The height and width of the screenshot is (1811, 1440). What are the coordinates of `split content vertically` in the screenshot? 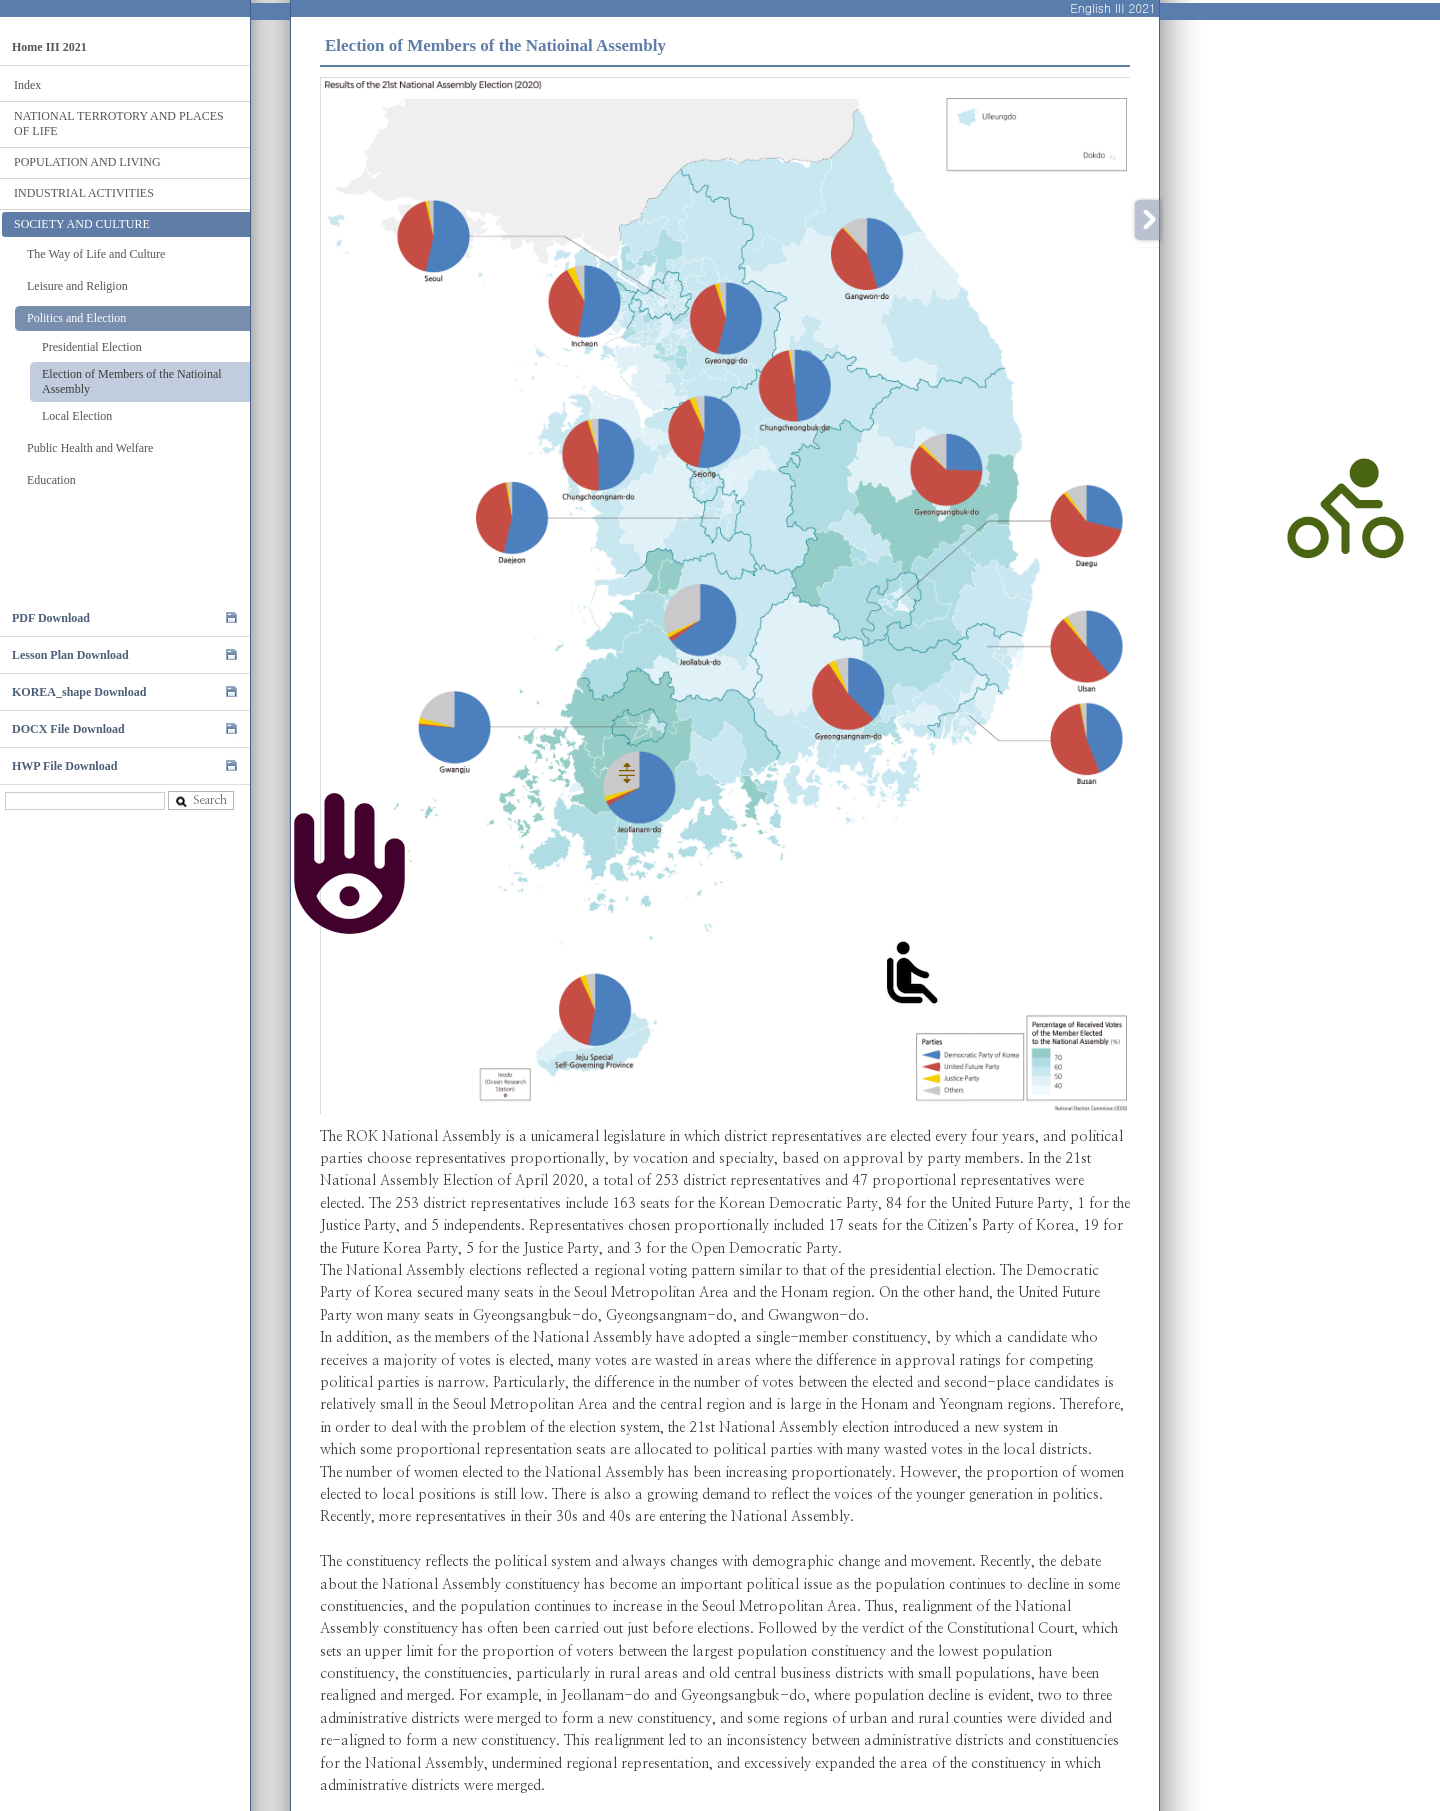 It's located at (627, 773).